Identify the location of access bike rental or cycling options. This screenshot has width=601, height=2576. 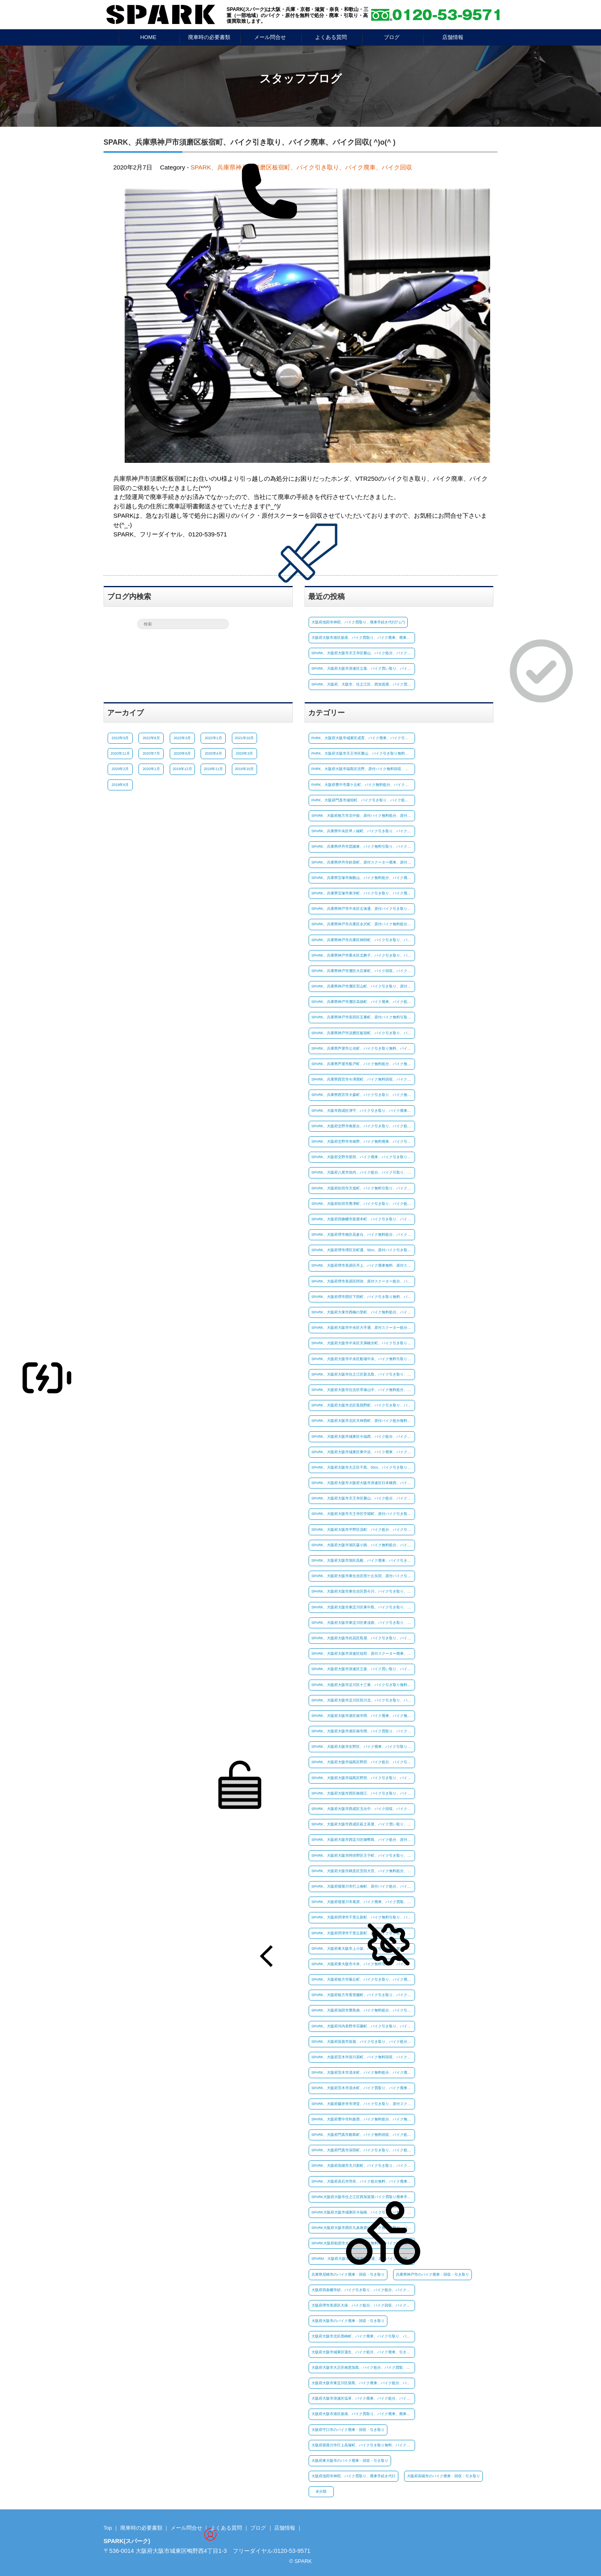
(383, 2235).